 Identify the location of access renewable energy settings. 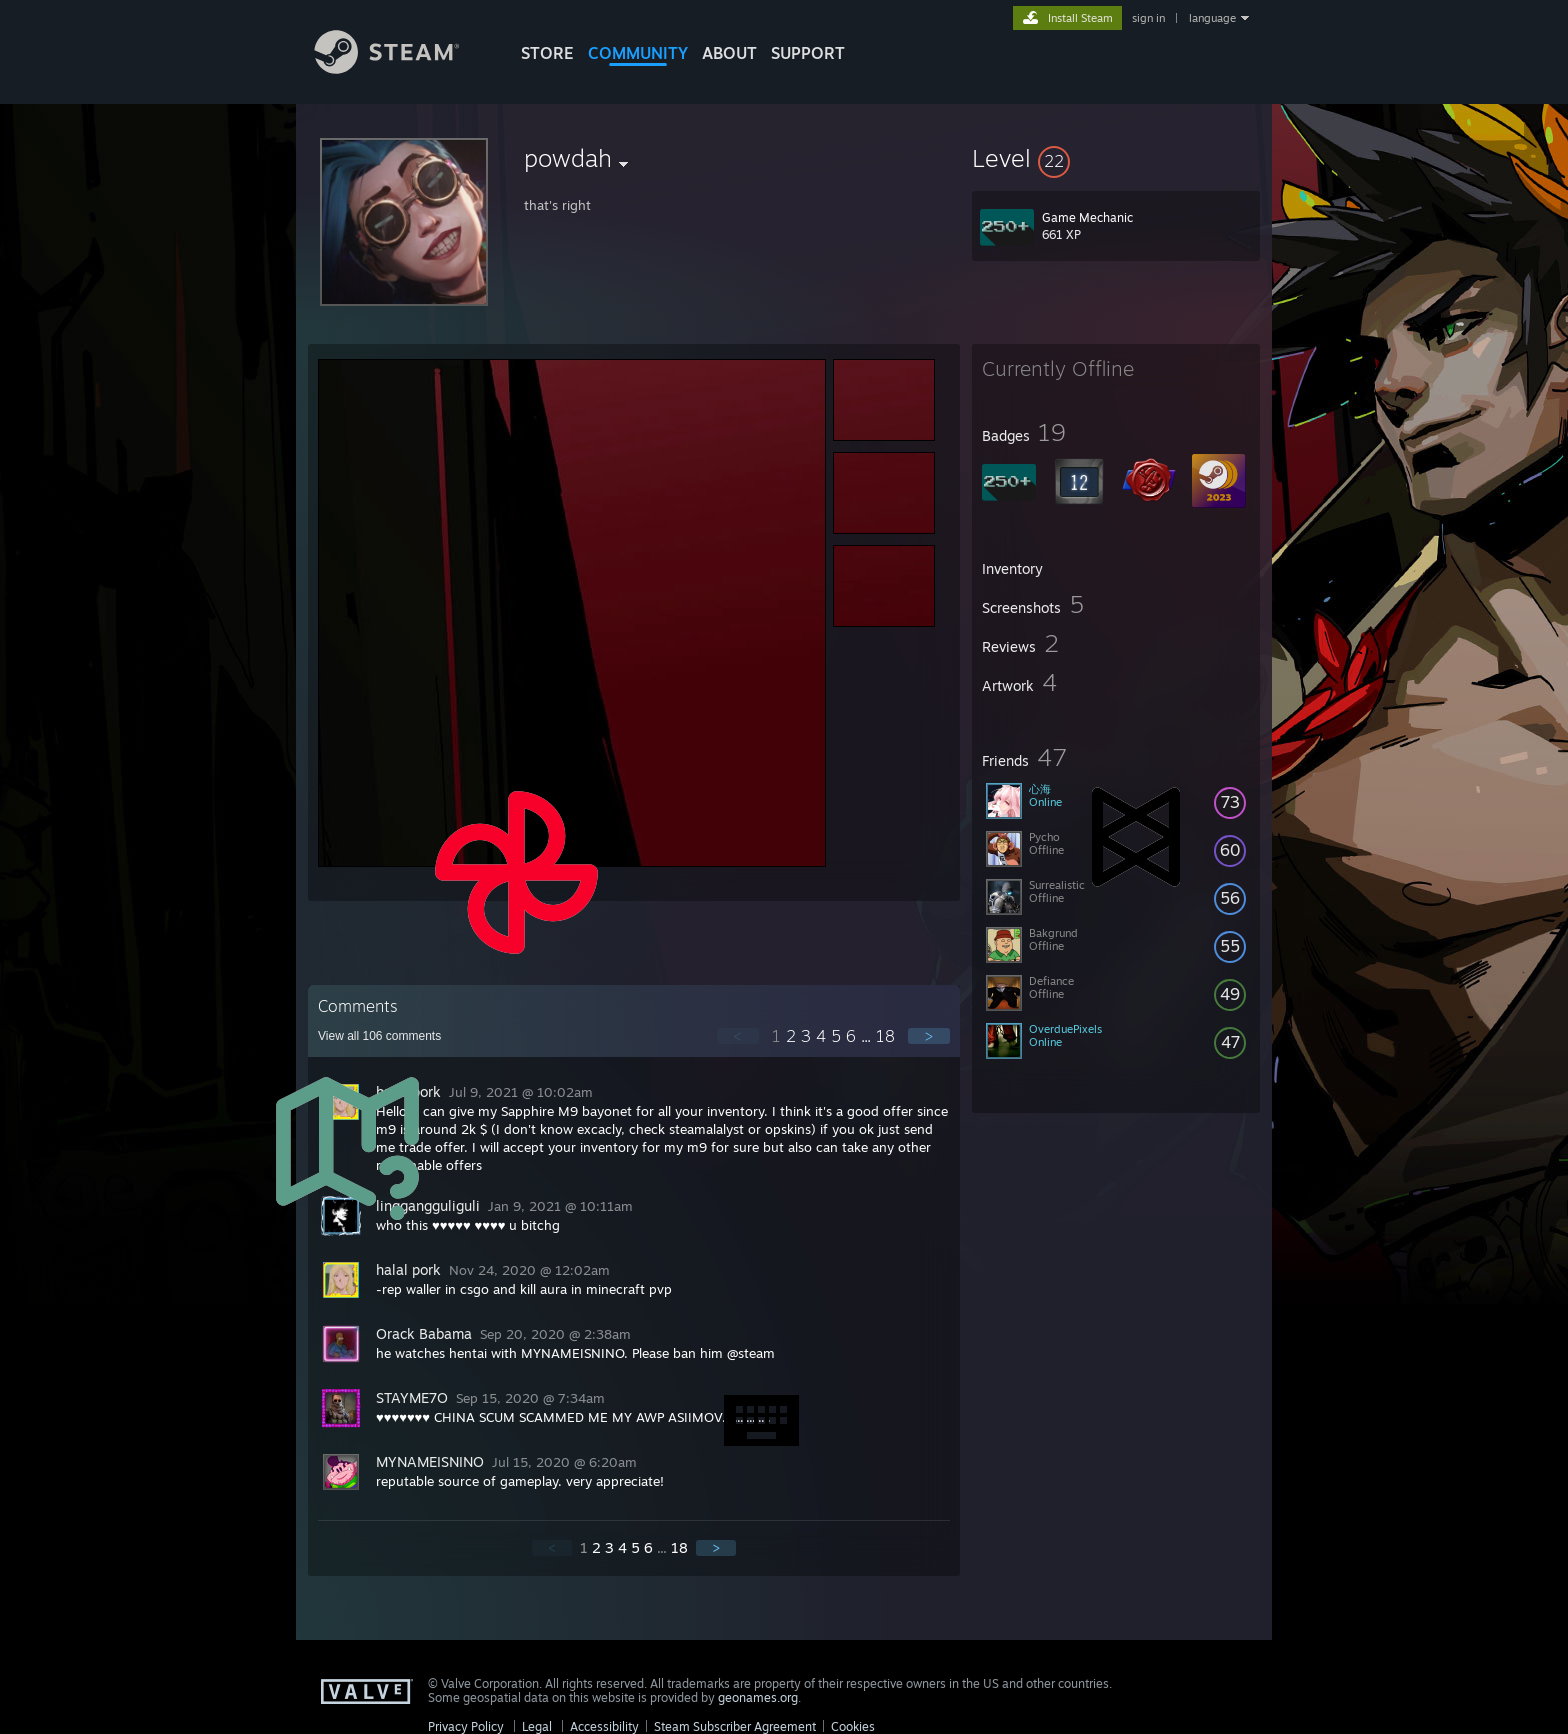
(516, 872).